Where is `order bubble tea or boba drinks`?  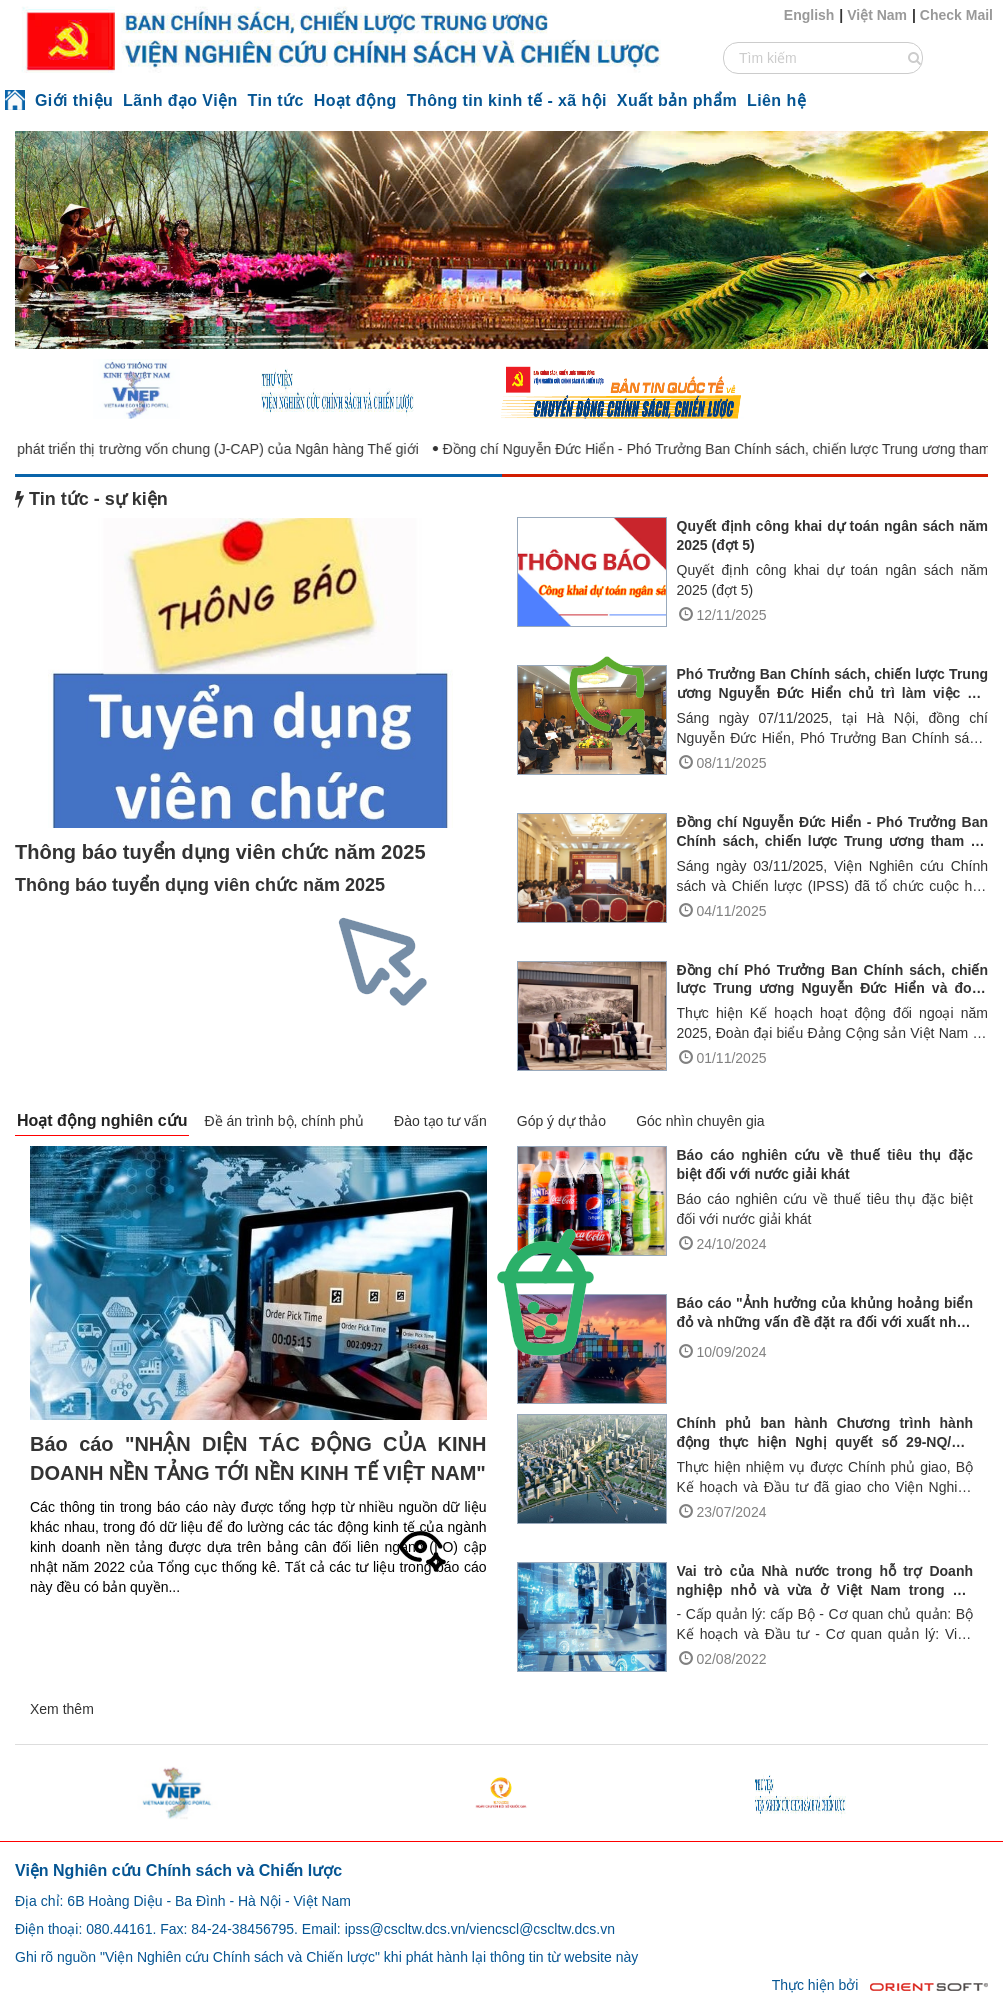 order bubble tea or boba drinks is located at coordinates (545, 1295).